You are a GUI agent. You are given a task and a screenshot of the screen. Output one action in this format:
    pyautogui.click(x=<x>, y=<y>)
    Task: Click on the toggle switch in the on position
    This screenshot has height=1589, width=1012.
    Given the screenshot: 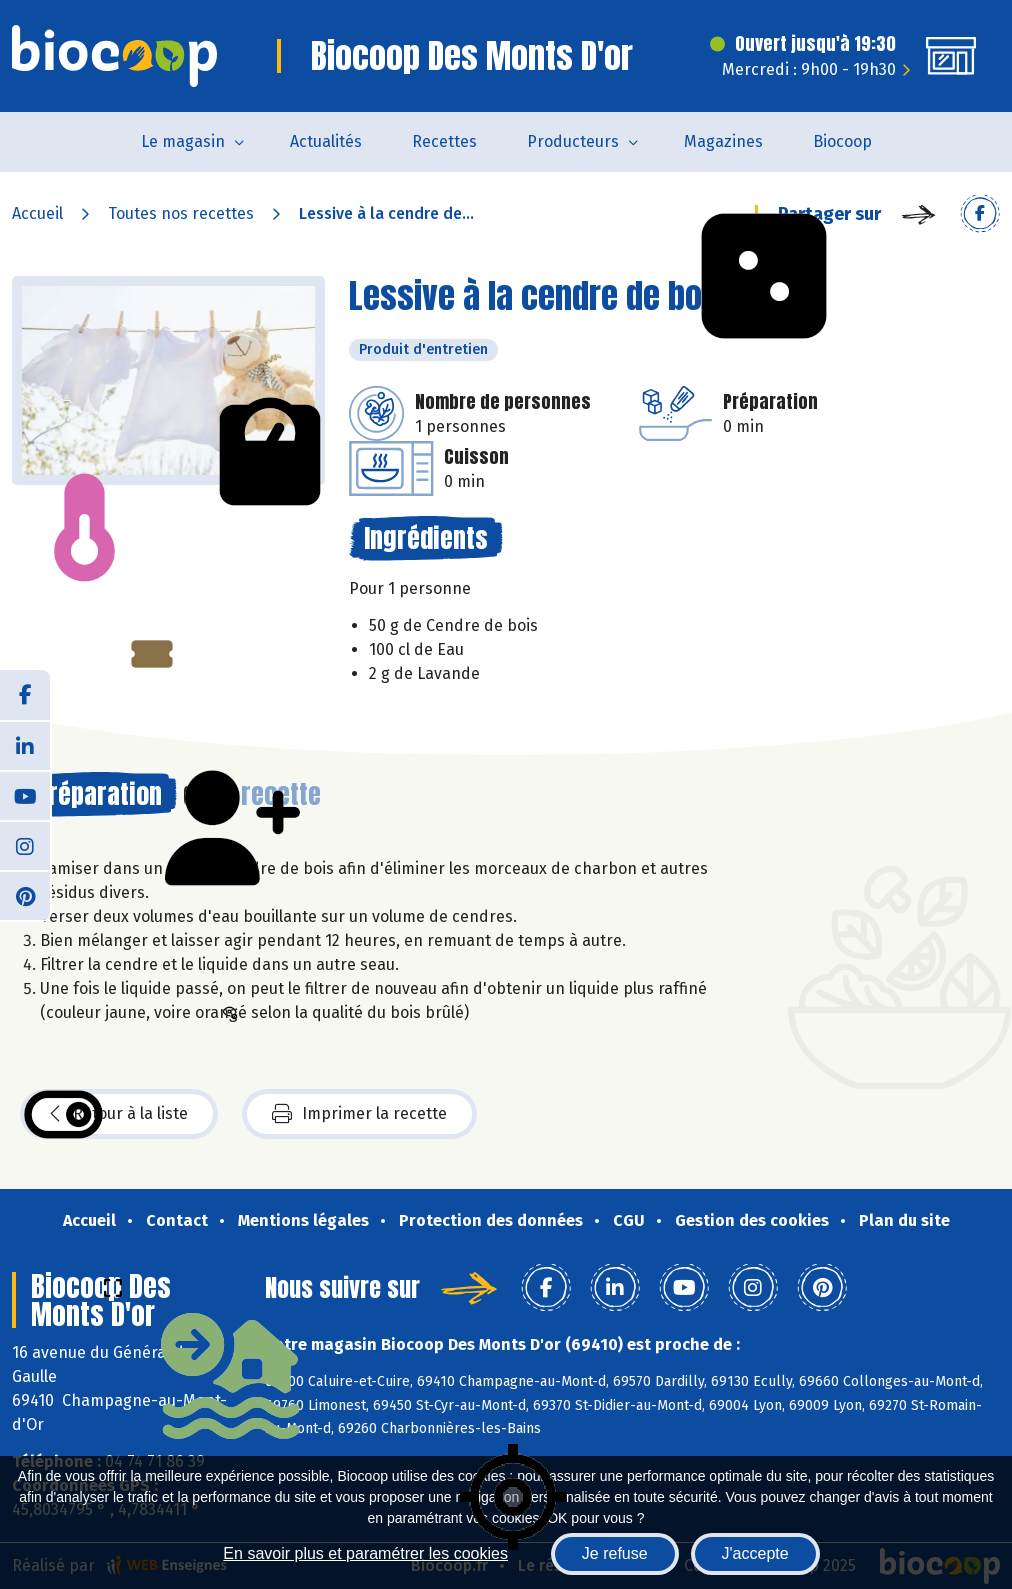 What is the action you would take?
    pyautogui.click(x=63, y=1114)
    